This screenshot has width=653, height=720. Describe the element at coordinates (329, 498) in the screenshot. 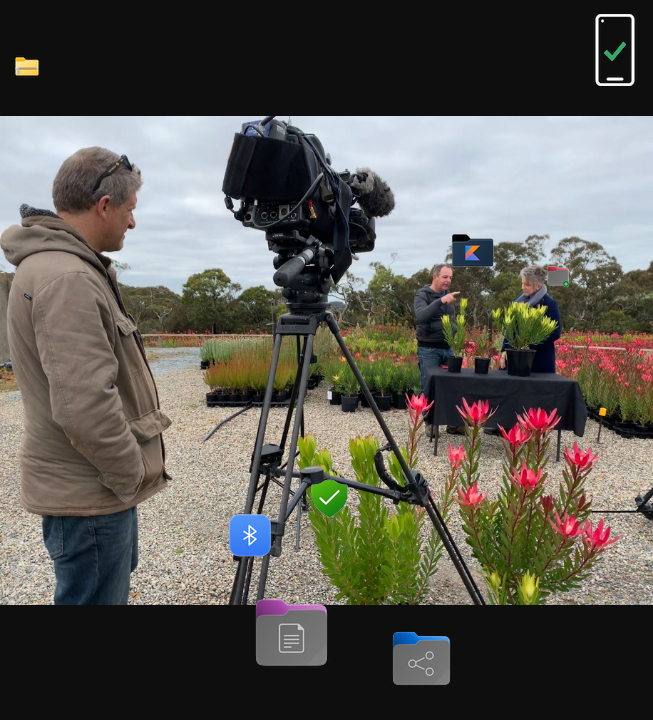

I see `indicates system security check passed` at that location.